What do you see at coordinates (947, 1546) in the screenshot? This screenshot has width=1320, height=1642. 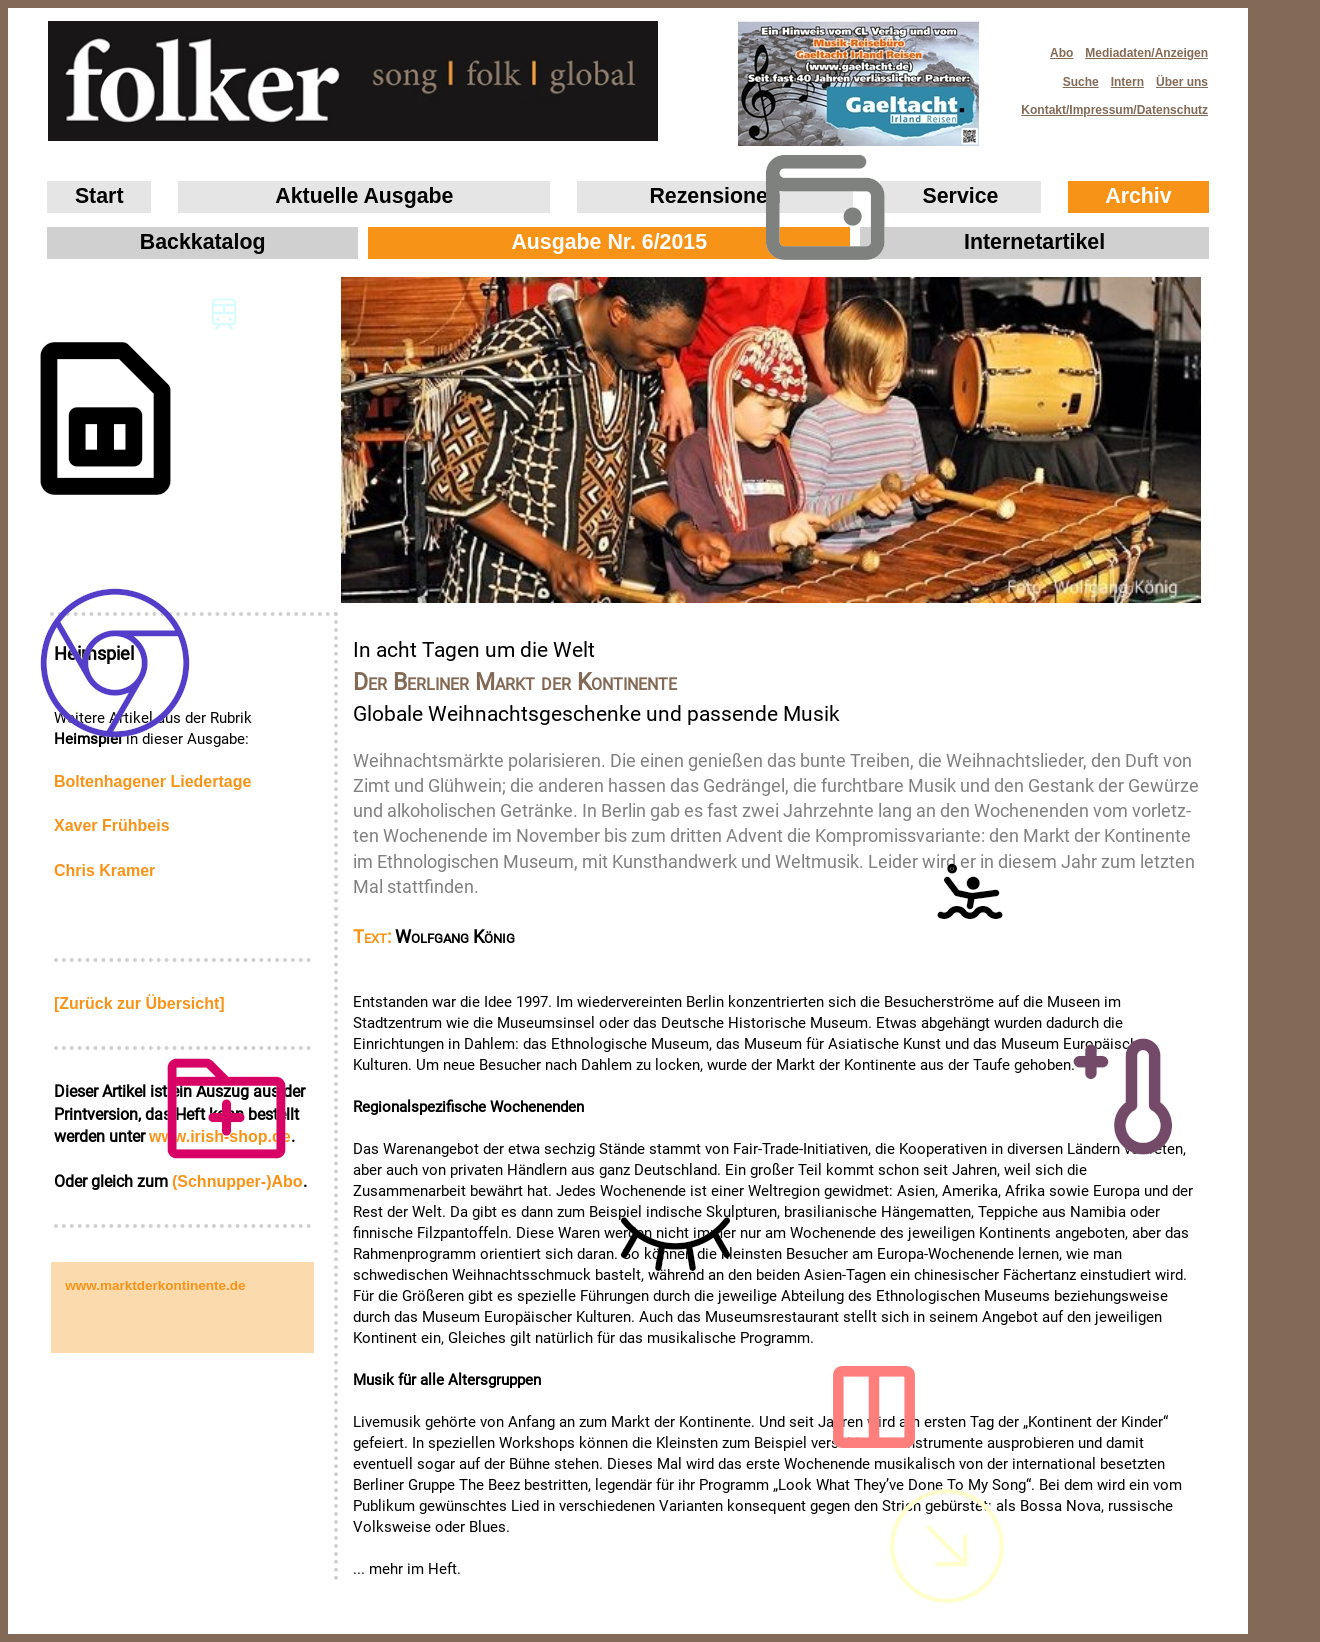 I see `navigate to the next item diagonally` at bounding box center [947, 1546].